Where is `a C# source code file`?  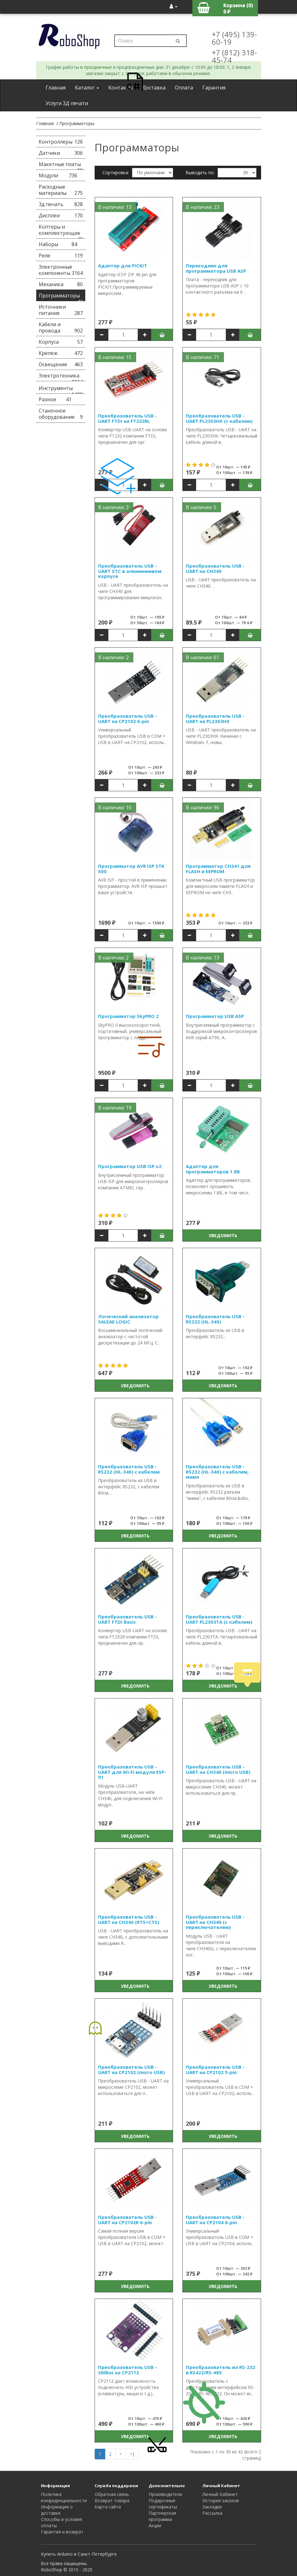 a C# source code file is located at coordinates (135, 82).